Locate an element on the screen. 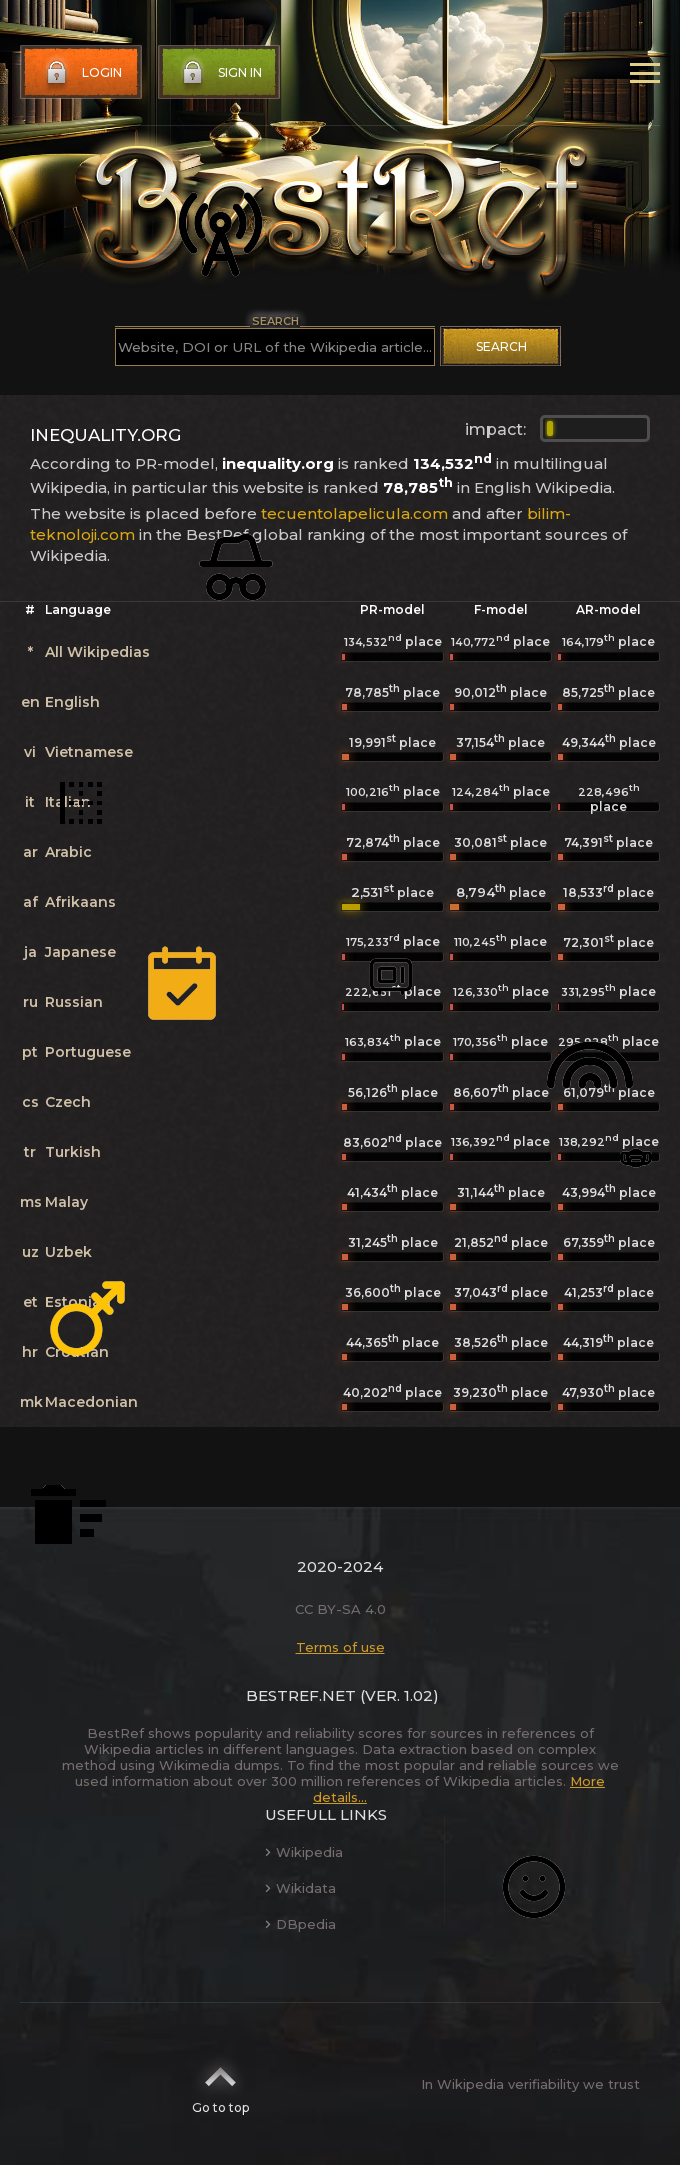  delete all selected items is located at coordinates (68, 1514).